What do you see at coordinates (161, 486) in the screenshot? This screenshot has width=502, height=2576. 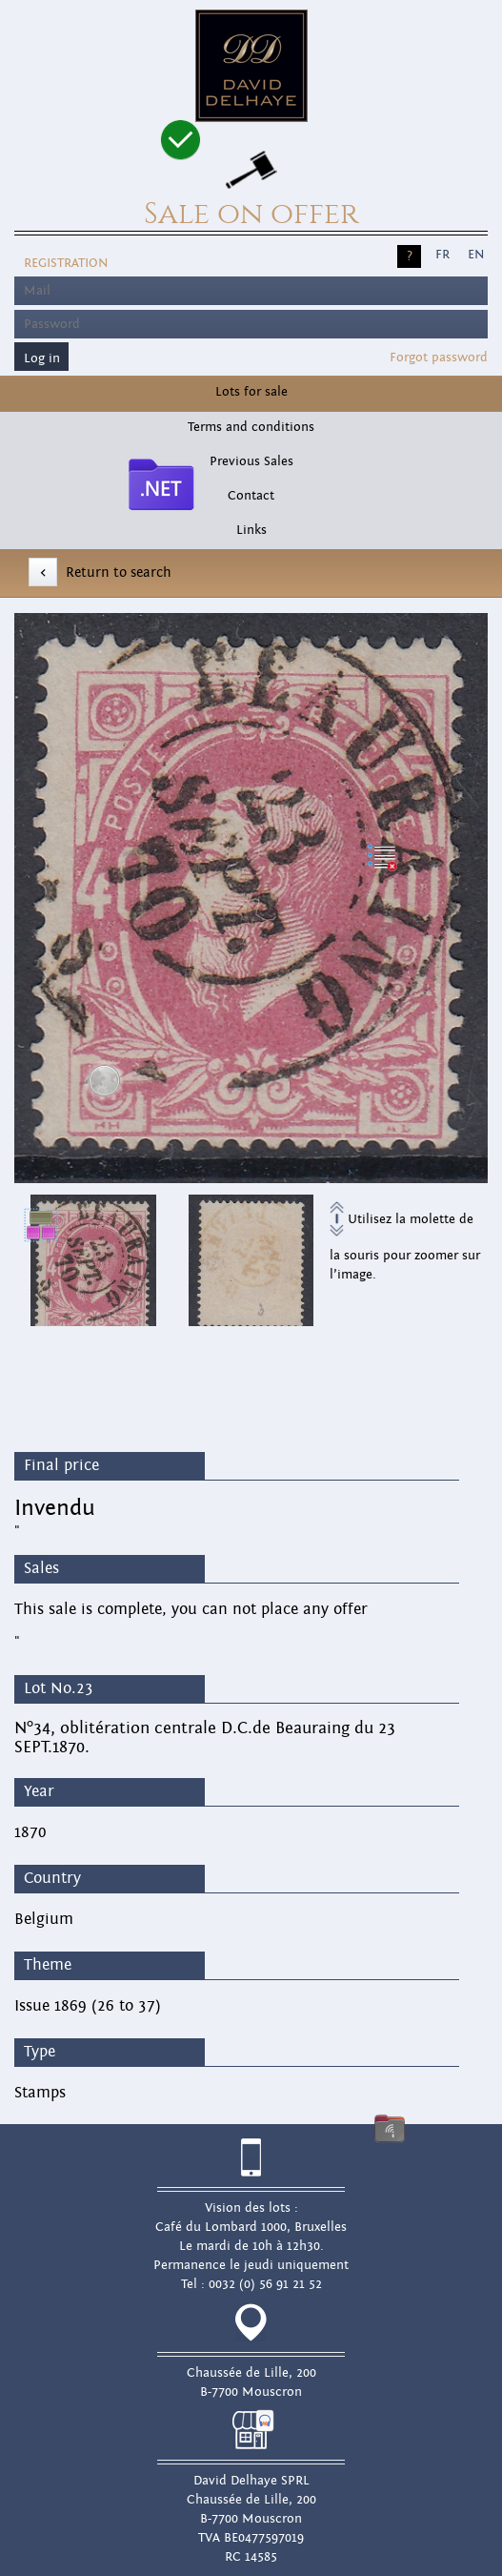 I see `folder containing .NET framework files` at bounding box center [161, 486].